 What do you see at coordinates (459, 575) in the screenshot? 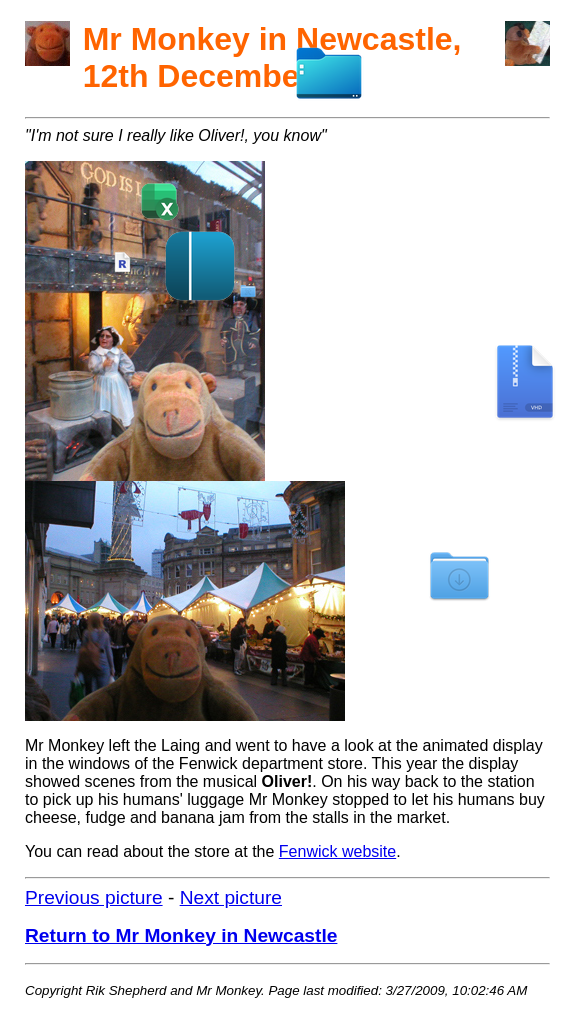
I see `open your downloads folder` at bounding box center [459, 575].